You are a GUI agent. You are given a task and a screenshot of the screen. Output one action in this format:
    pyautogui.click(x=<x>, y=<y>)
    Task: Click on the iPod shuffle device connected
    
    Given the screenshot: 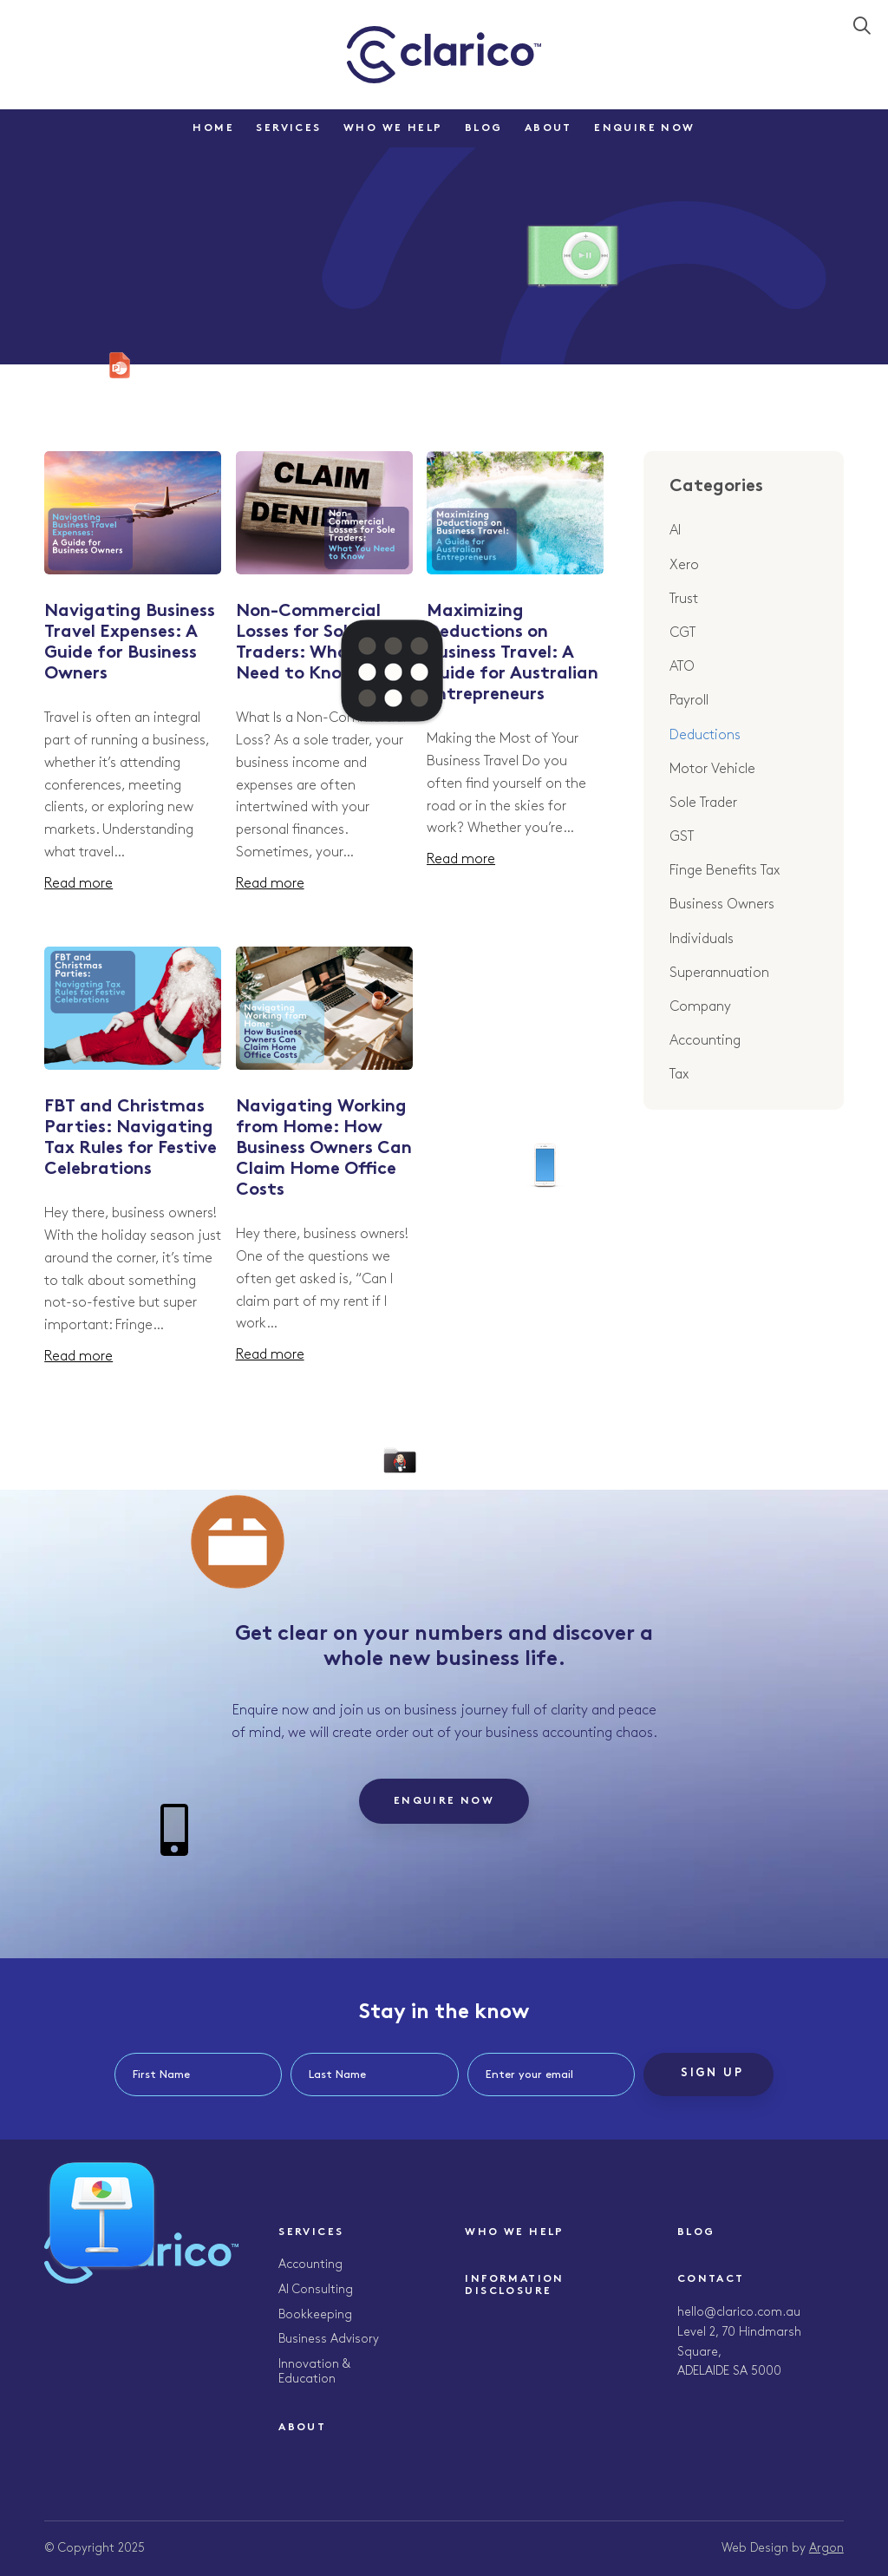 What is the action you would take?
    pyautogui.click(x=572, y=239)
    